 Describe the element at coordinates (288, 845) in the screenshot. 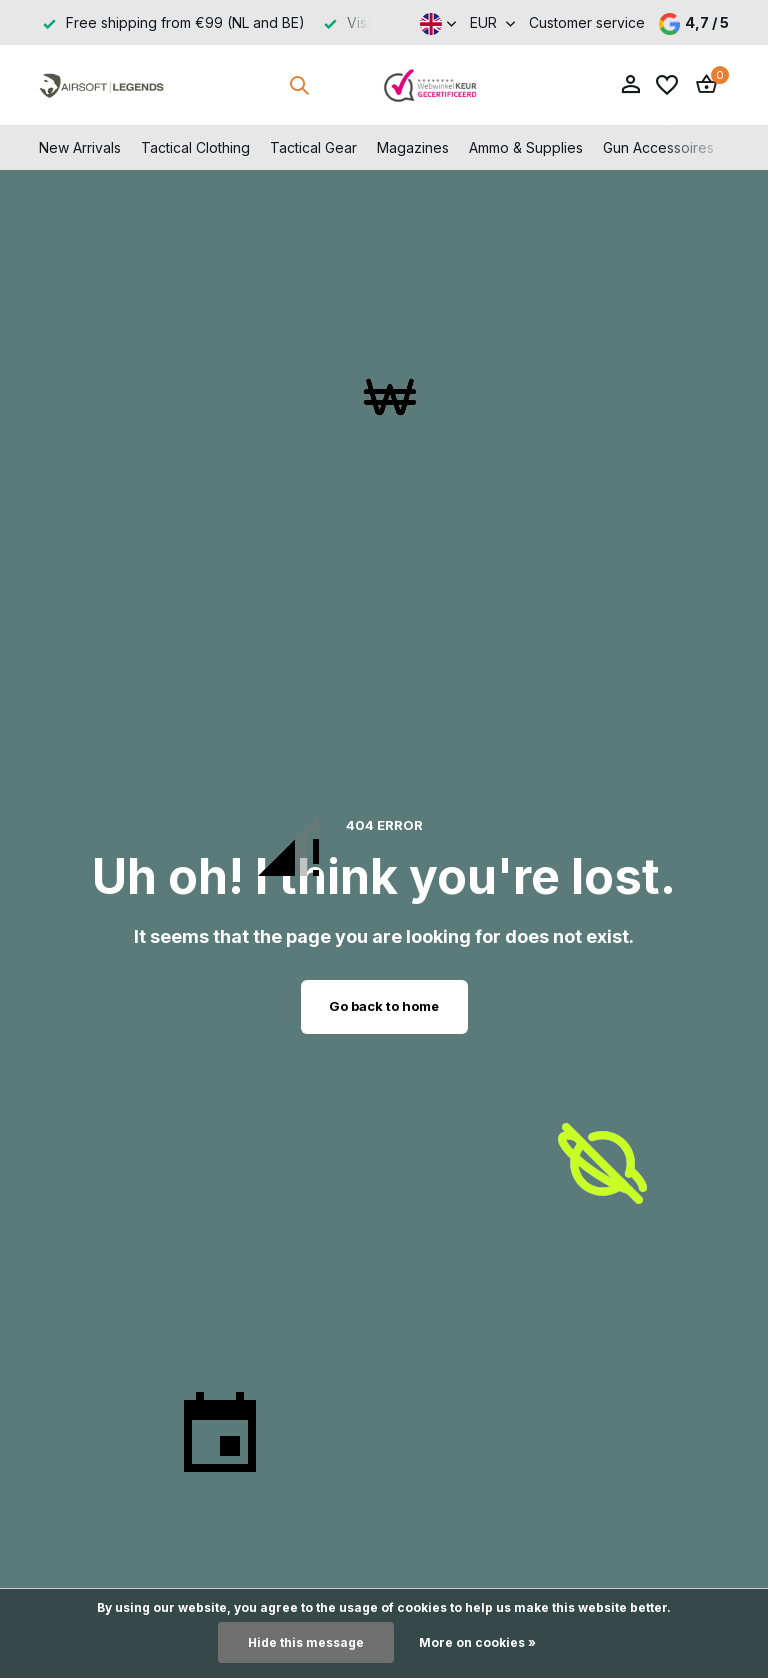

I see `indicates weak cellular signal with no internet connection` at that location.